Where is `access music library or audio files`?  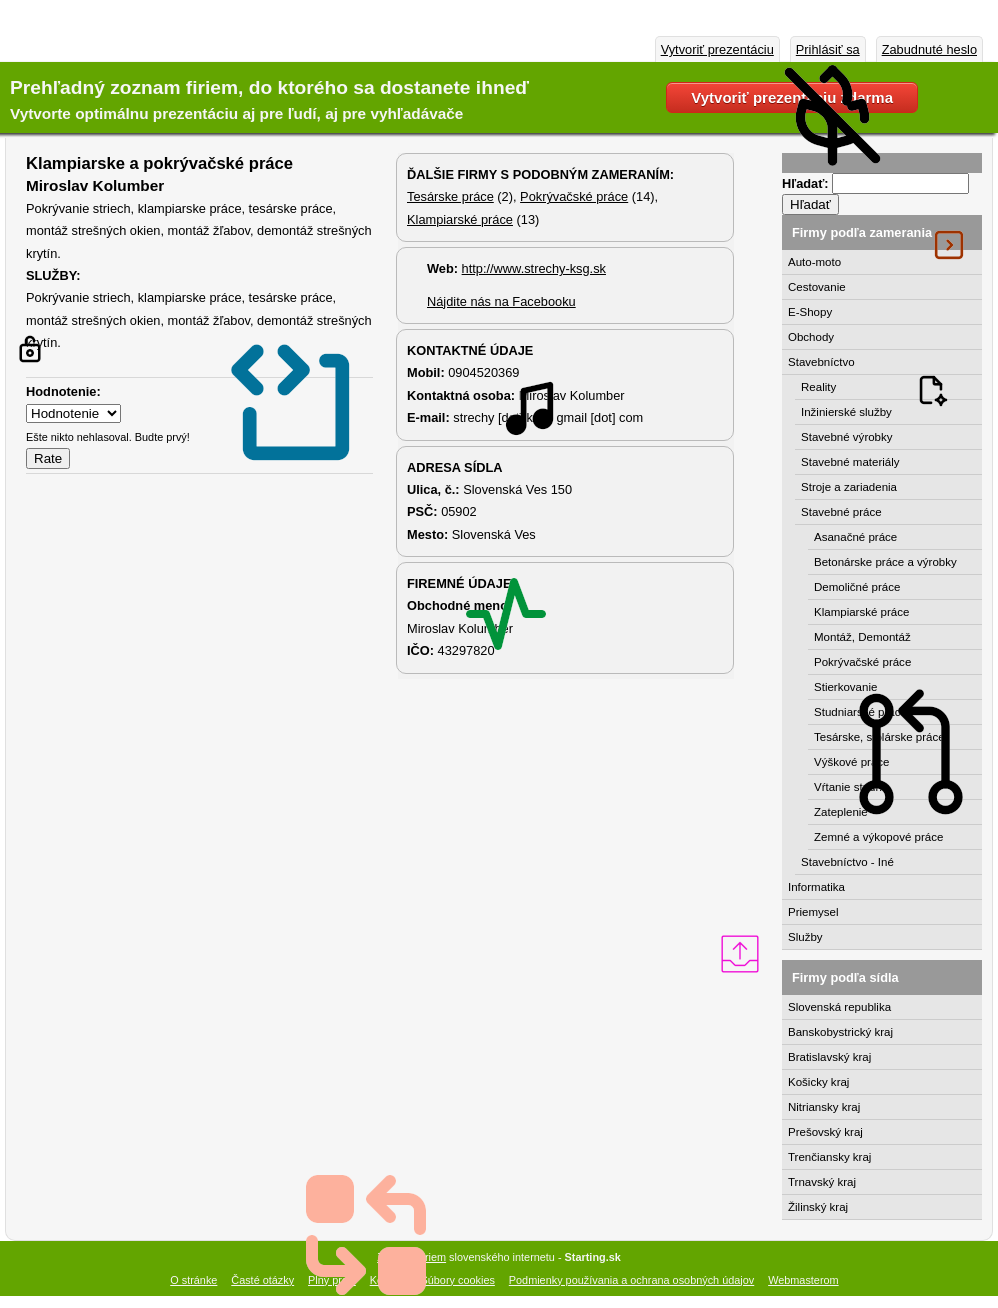
access music library or audio files is located at coordinates (532, 408).